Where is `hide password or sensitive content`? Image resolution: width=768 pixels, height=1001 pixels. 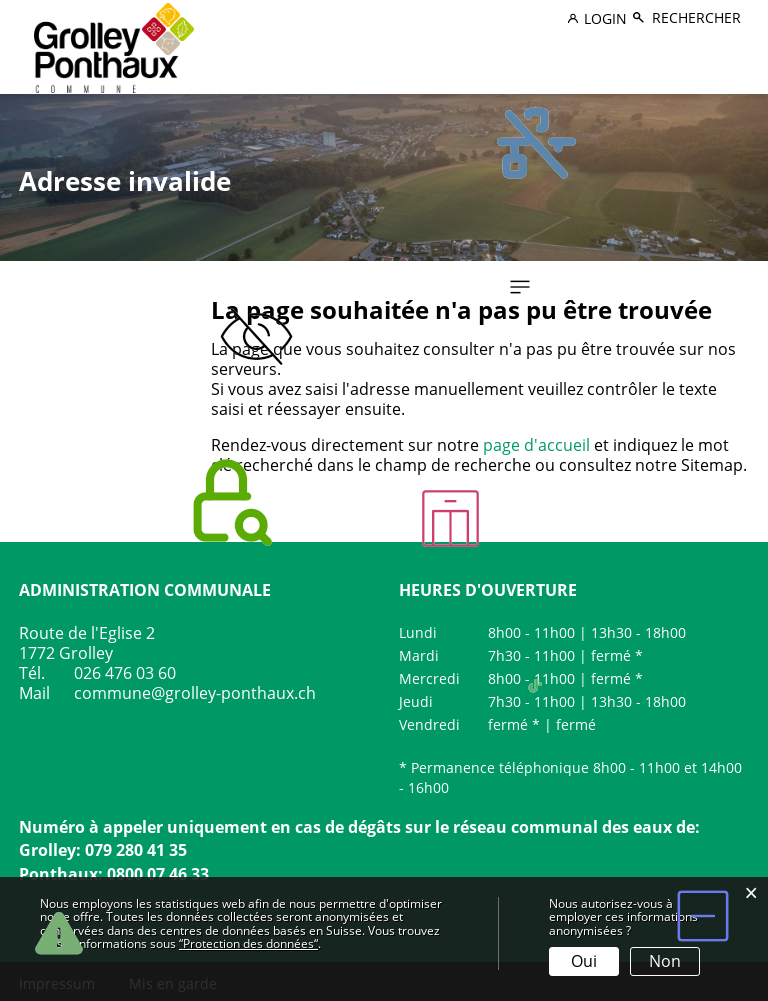 hide password or sensitive content is located at coordinates (256, 336).